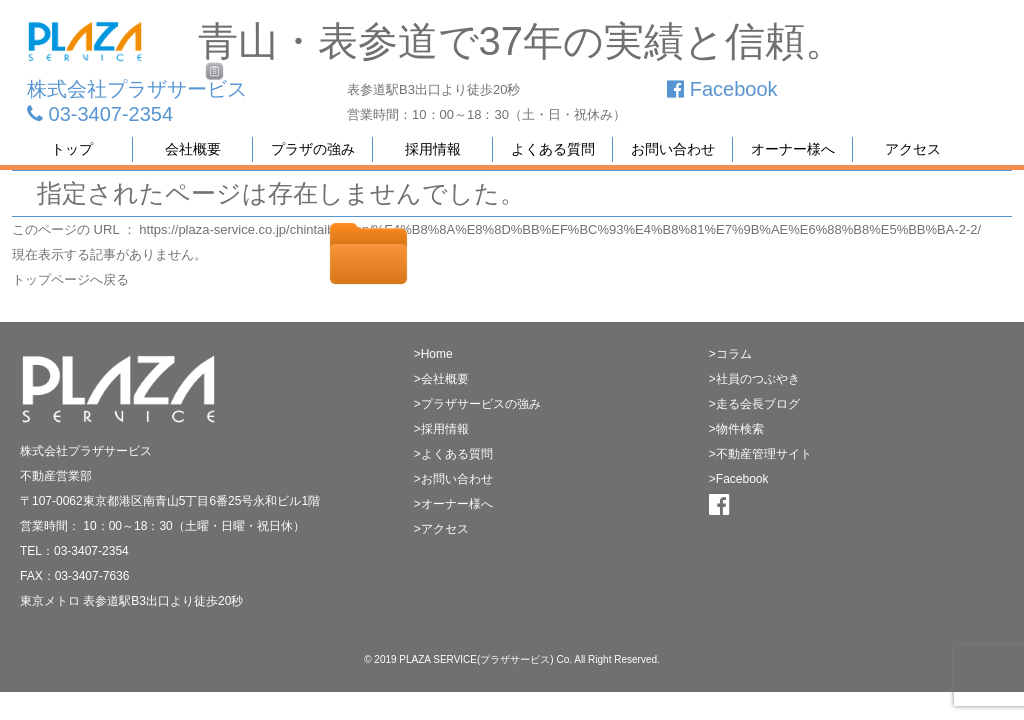 The image size is (1024, 720). Describe the element at coordinates (368, 253) in the screenshot. I see `open folder containing files` at that location.